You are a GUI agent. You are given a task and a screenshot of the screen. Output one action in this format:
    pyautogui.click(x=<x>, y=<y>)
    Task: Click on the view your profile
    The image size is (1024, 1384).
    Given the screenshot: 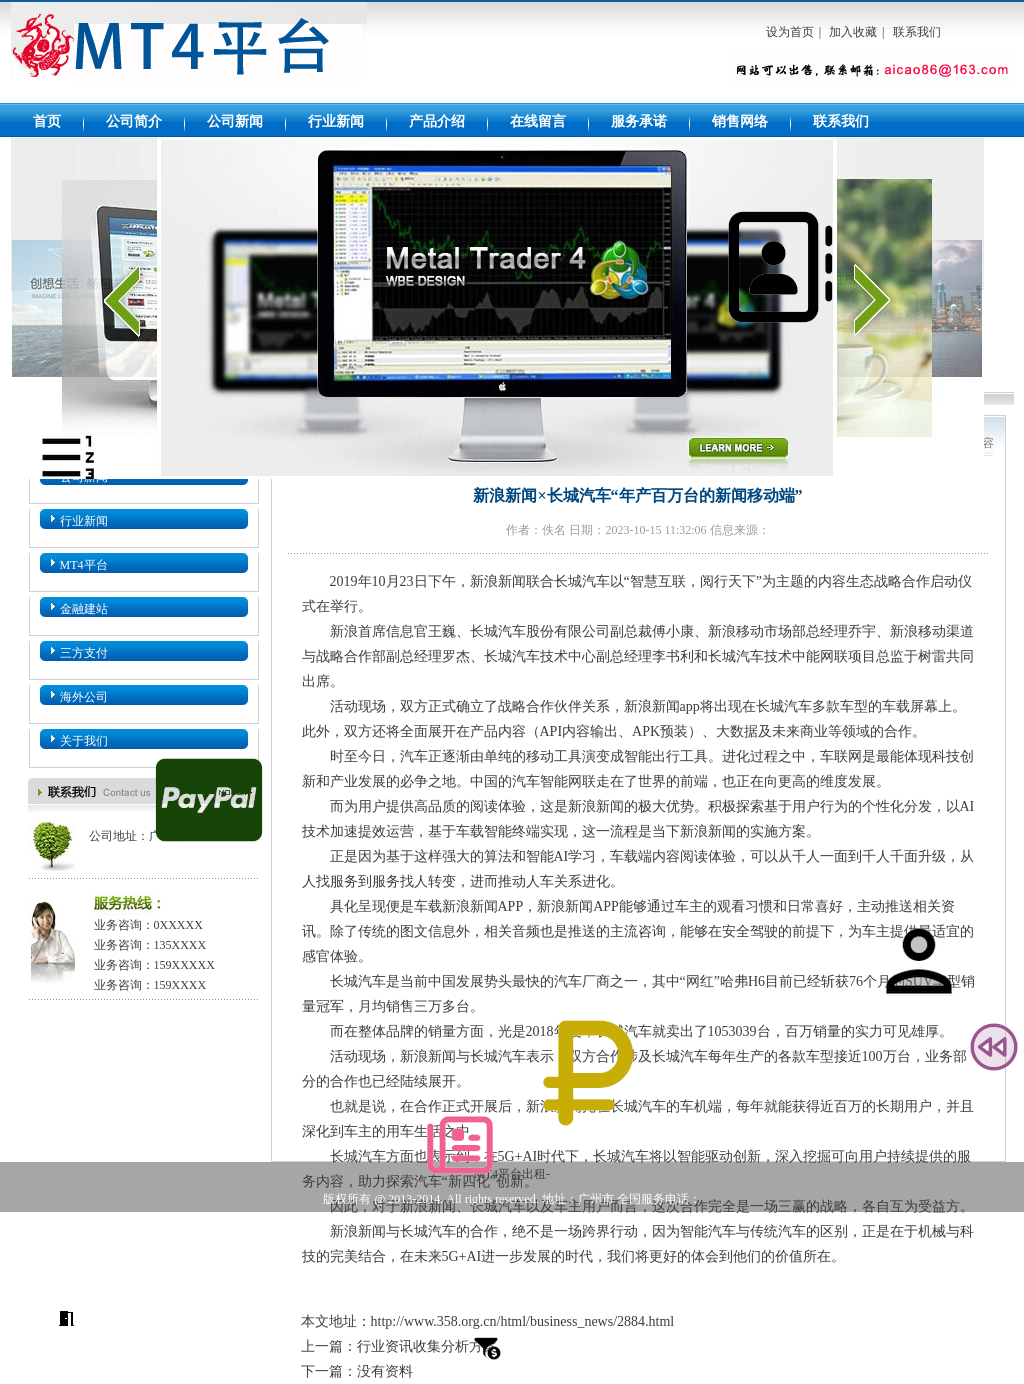 What is the action you would take?
    pyautogui.click(x=919, y=961)
    